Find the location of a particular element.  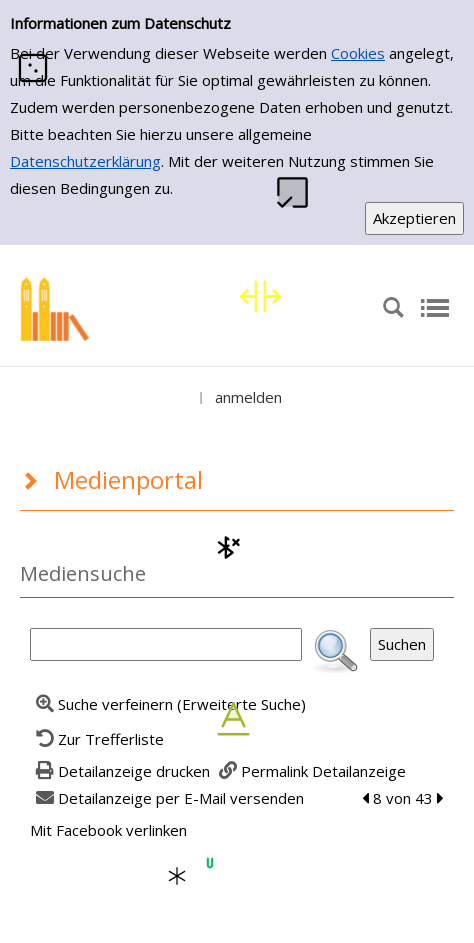

apply underline formatting to text is located at coordinates (233, 719).